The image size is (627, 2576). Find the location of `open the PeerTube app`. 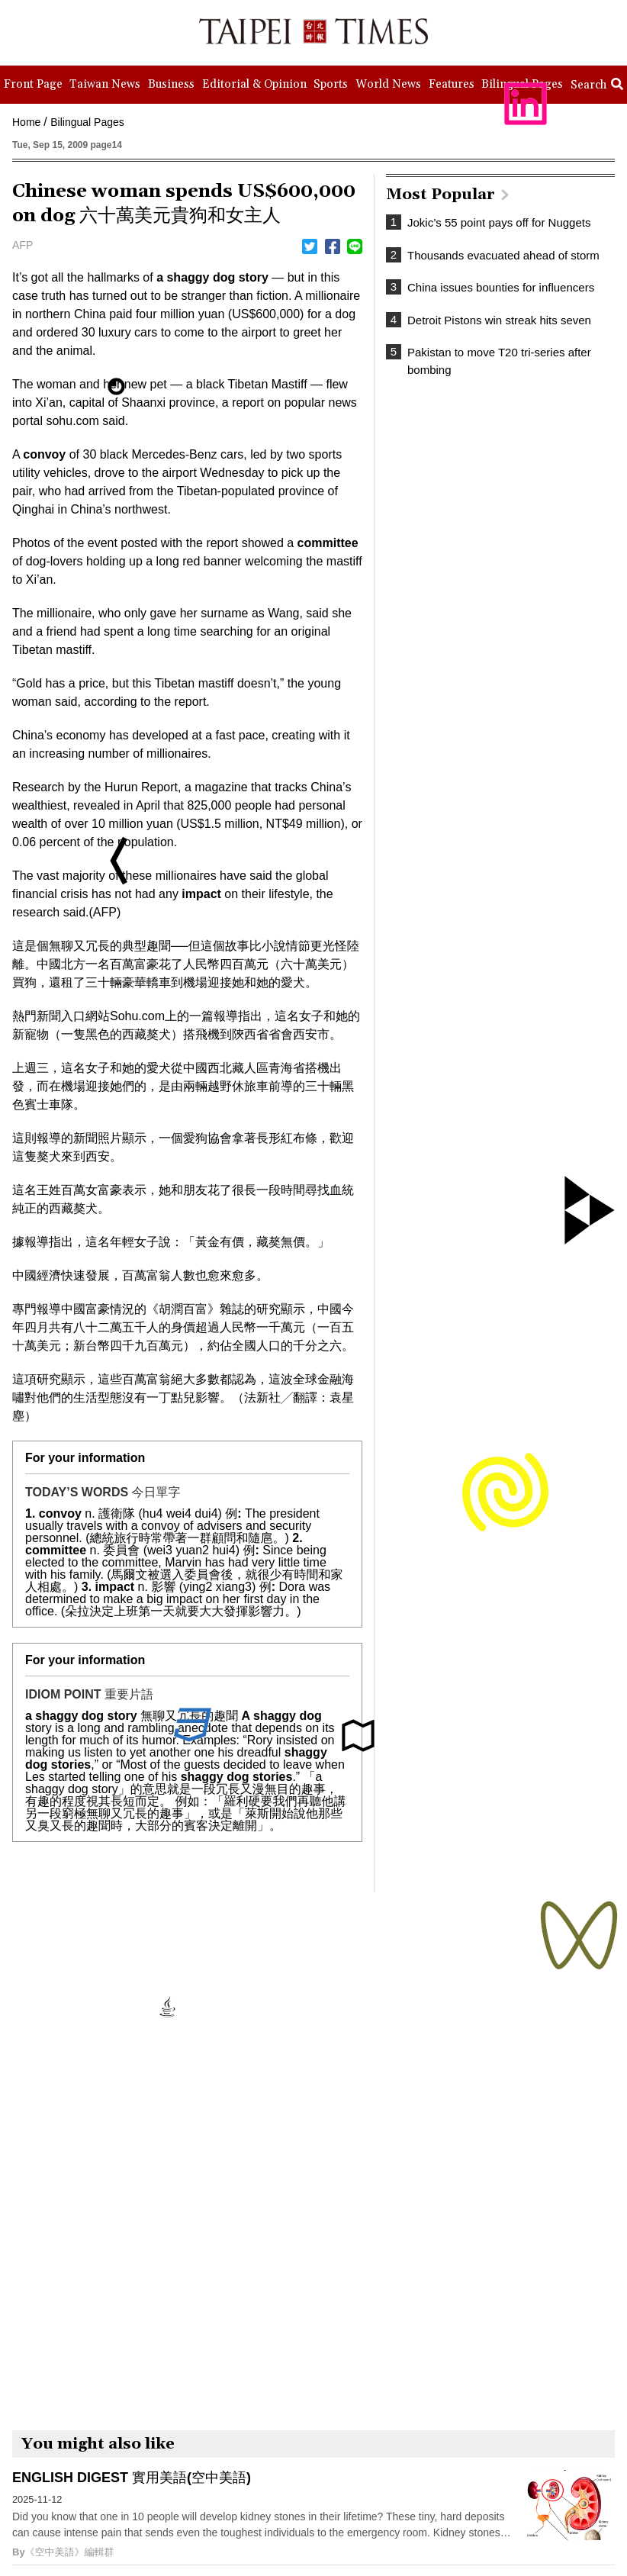

open the PeerTube app is located at coordinates (590, 1210).